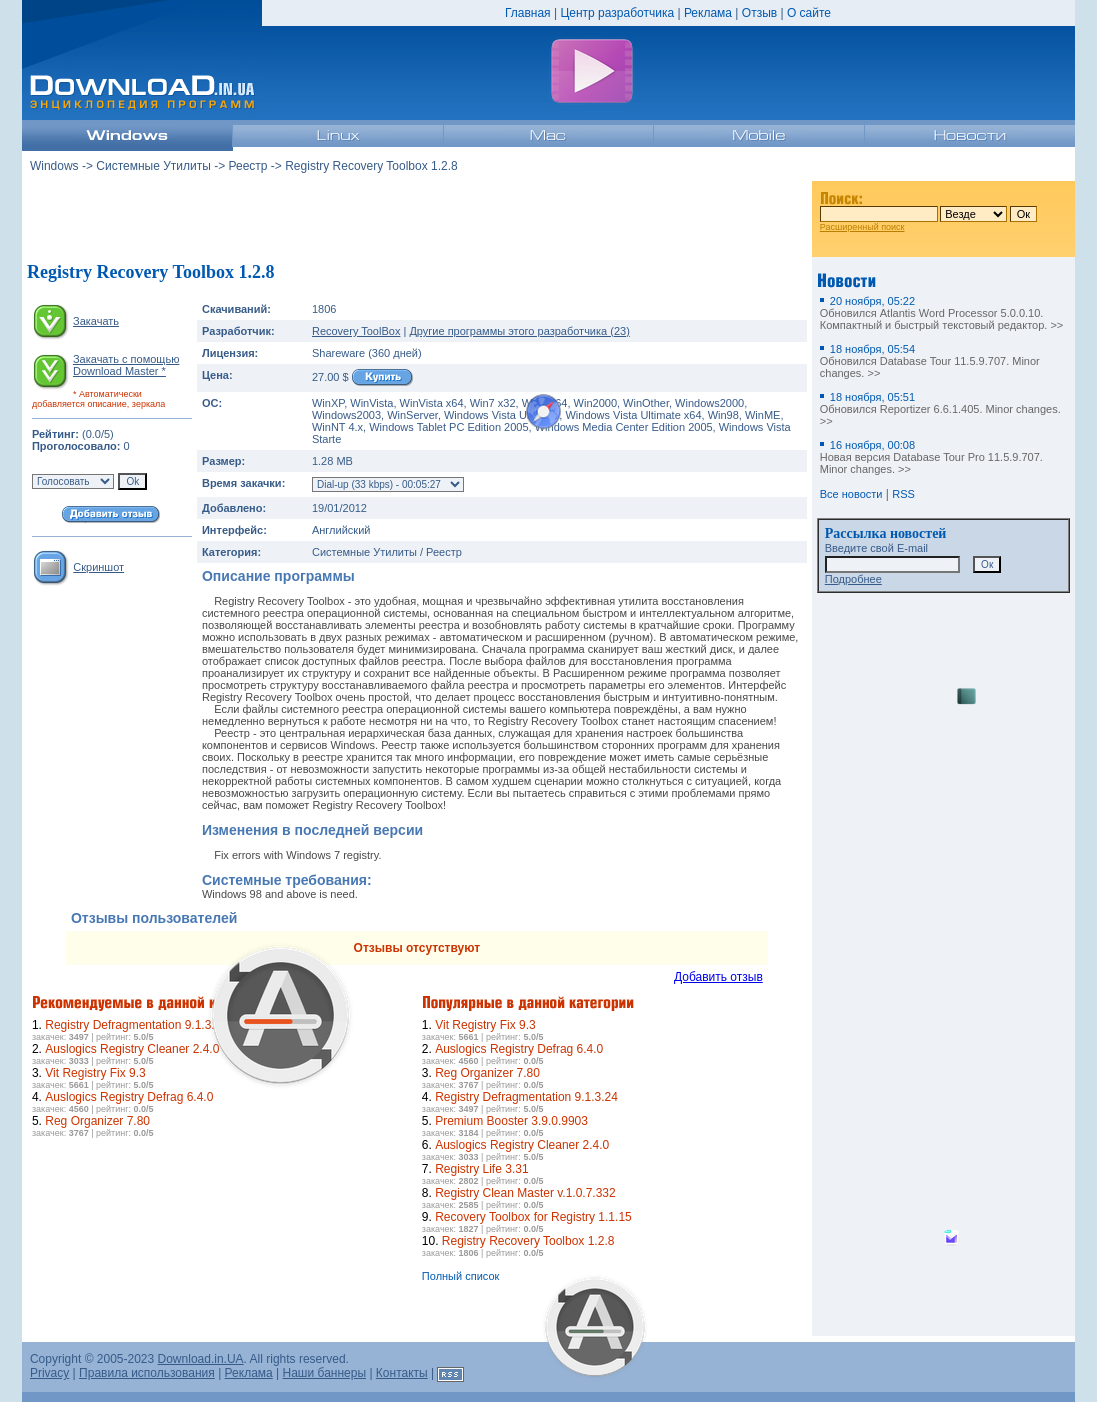 The image size is (1097, 1402). What do you see at coordinates (280, 1015) in the screenshot?
I see `open the update manager application` at bounding box center [280, 1015].